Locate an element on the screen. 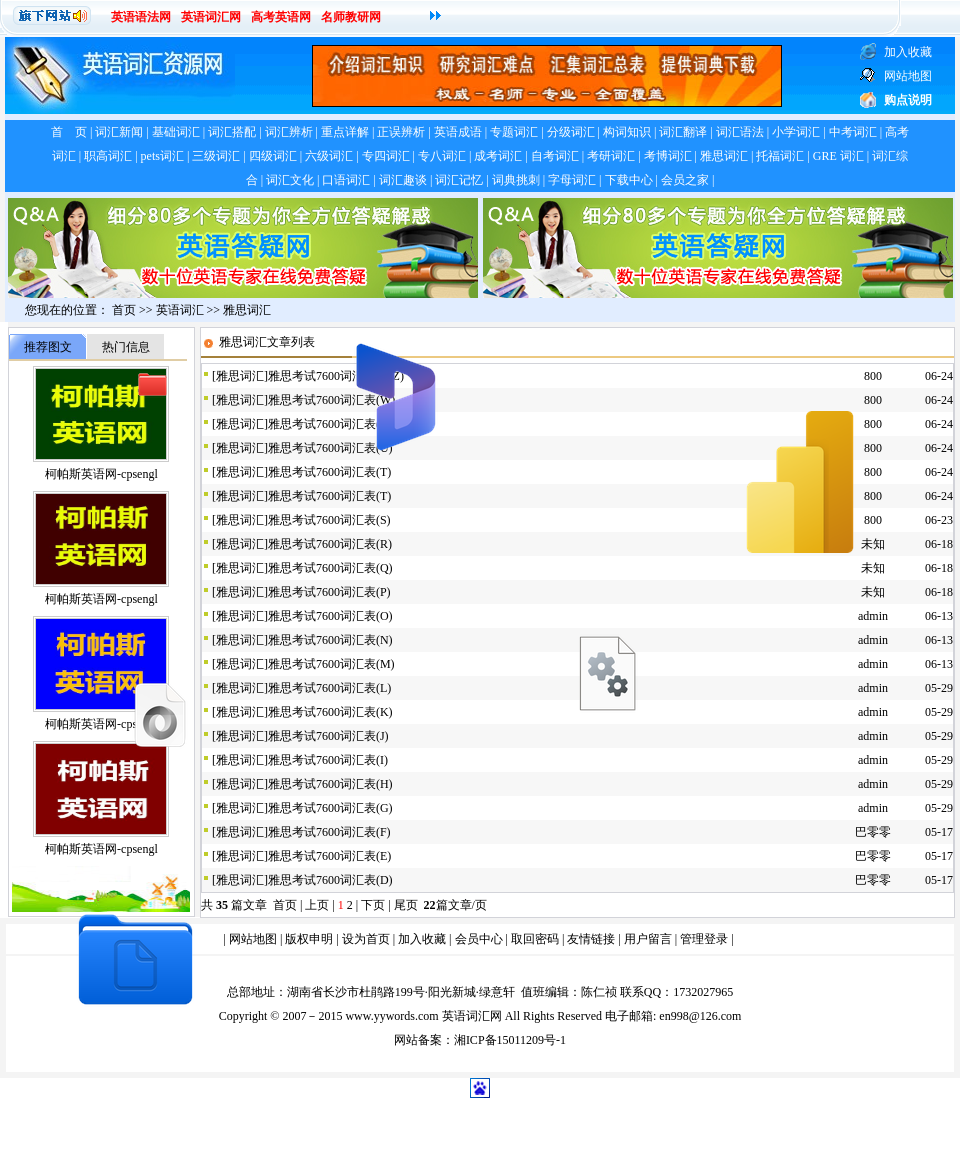 The image size is (960, 1175). open configuration file settings is located at coordinates (607, 673).